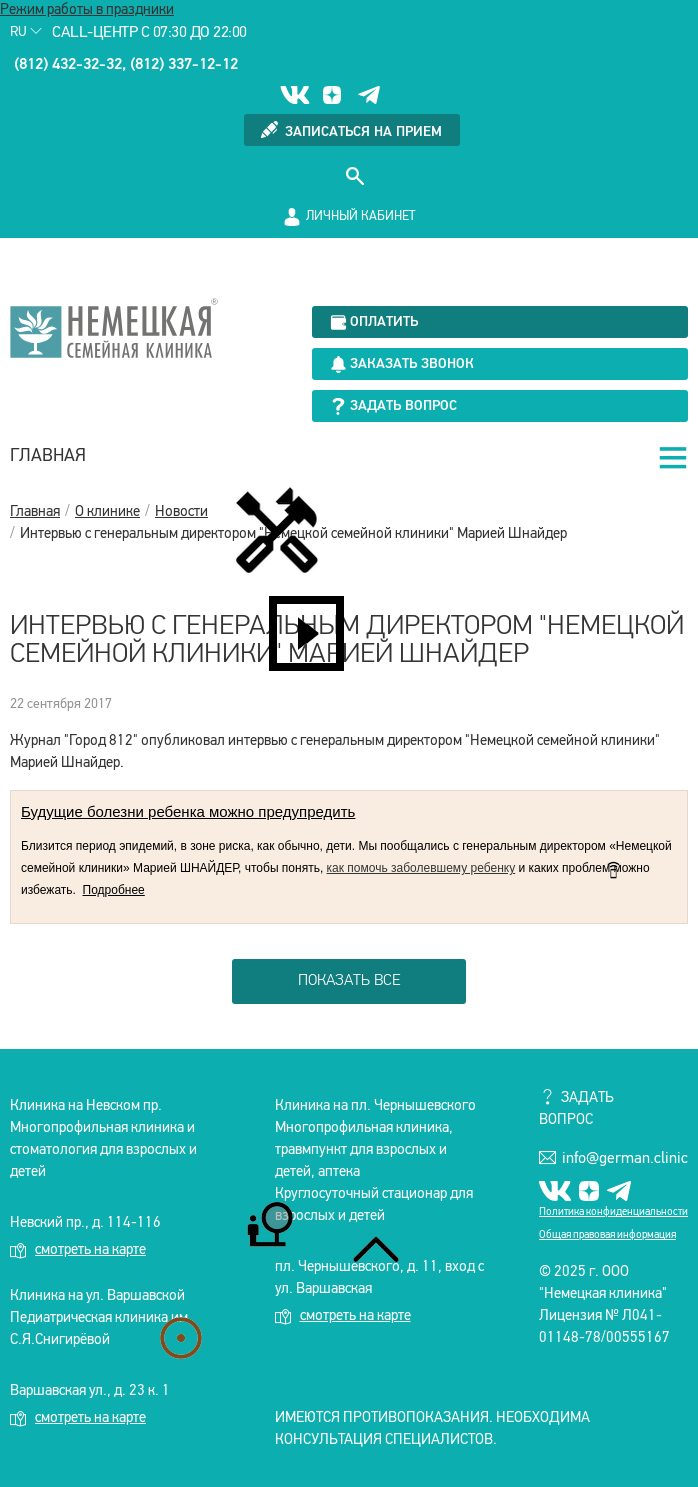 The height and width of the screenshot is (1487, 698). I want to click on collapse an expanded section, so click(376, 1249).